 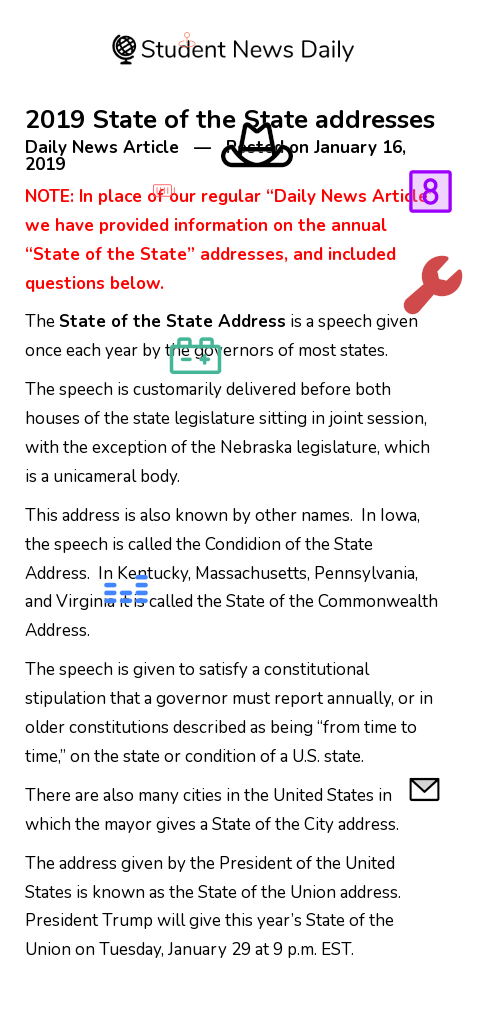 I want to click on check vehicle battery status, so click(x=195, y=357).